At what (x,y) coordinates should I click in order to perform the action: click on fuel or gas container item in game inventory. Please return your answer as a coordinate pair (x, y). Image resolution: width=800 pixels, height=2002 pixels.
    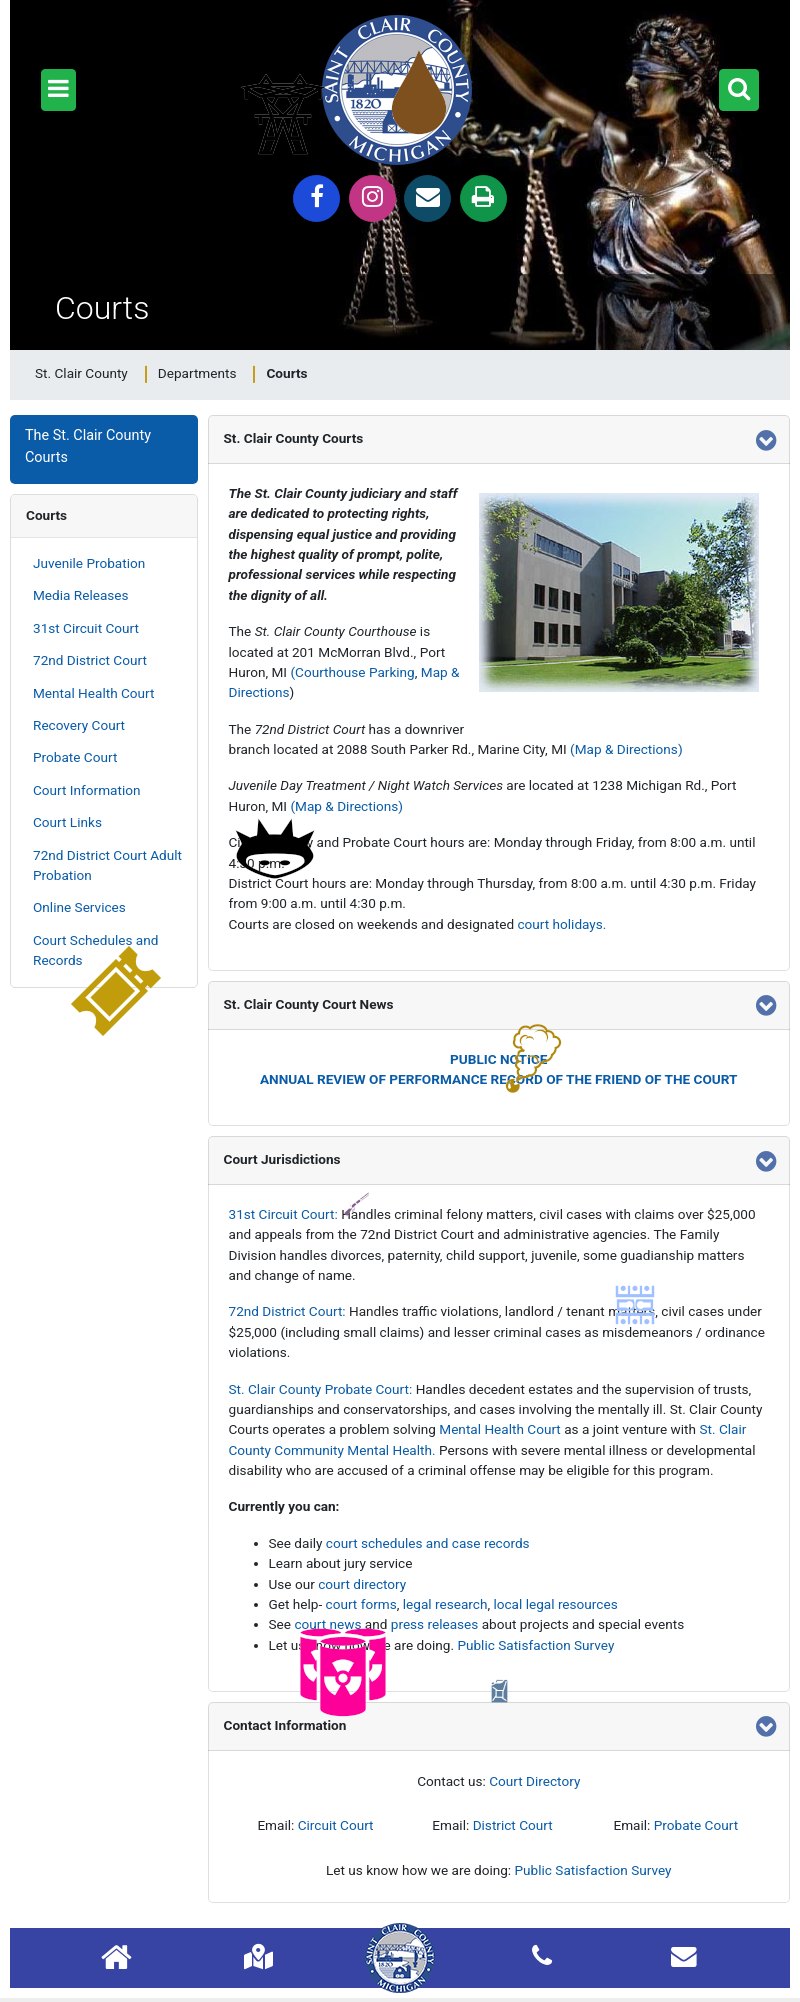
    Looking at the image, I should click on (499, 1690).